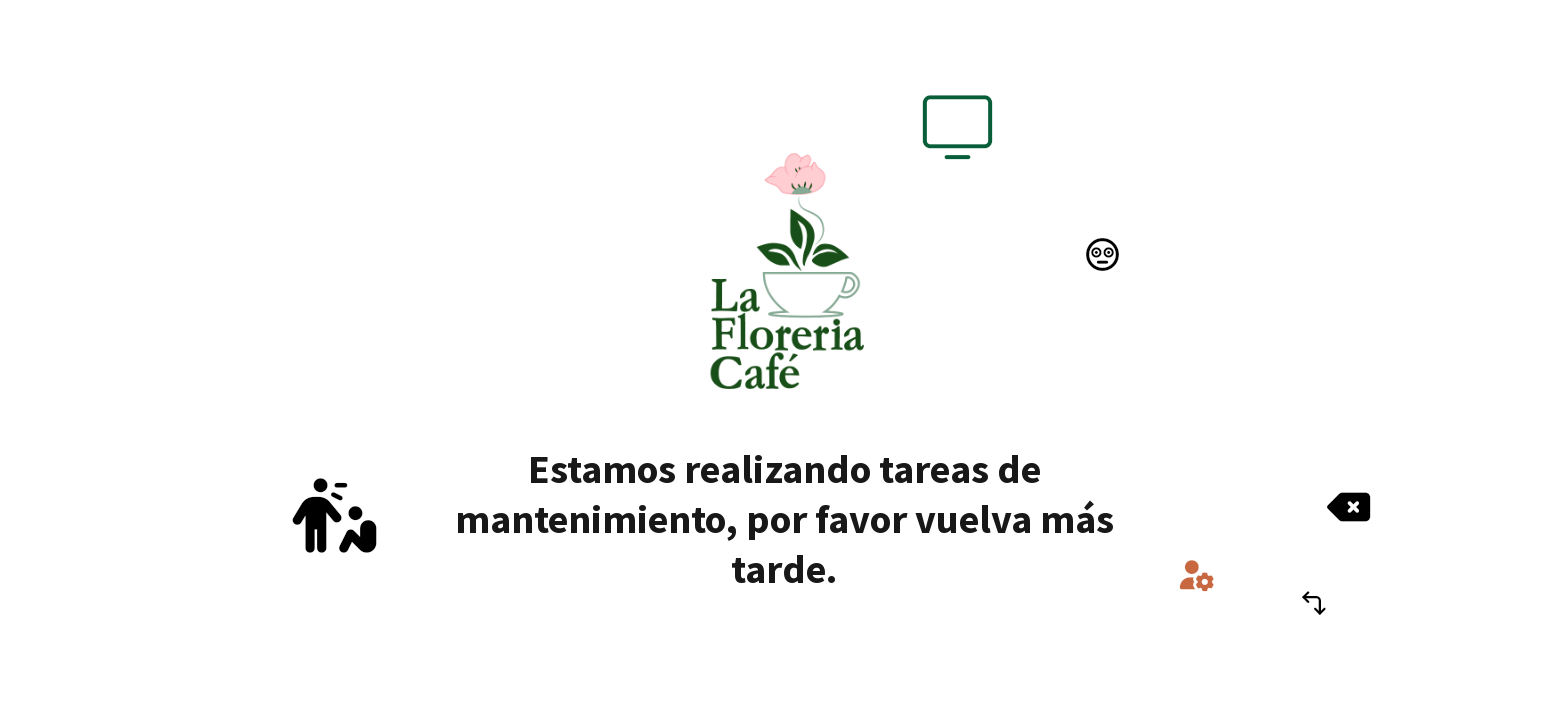  I want to click on delete the last character or input, so click(1351, 507).